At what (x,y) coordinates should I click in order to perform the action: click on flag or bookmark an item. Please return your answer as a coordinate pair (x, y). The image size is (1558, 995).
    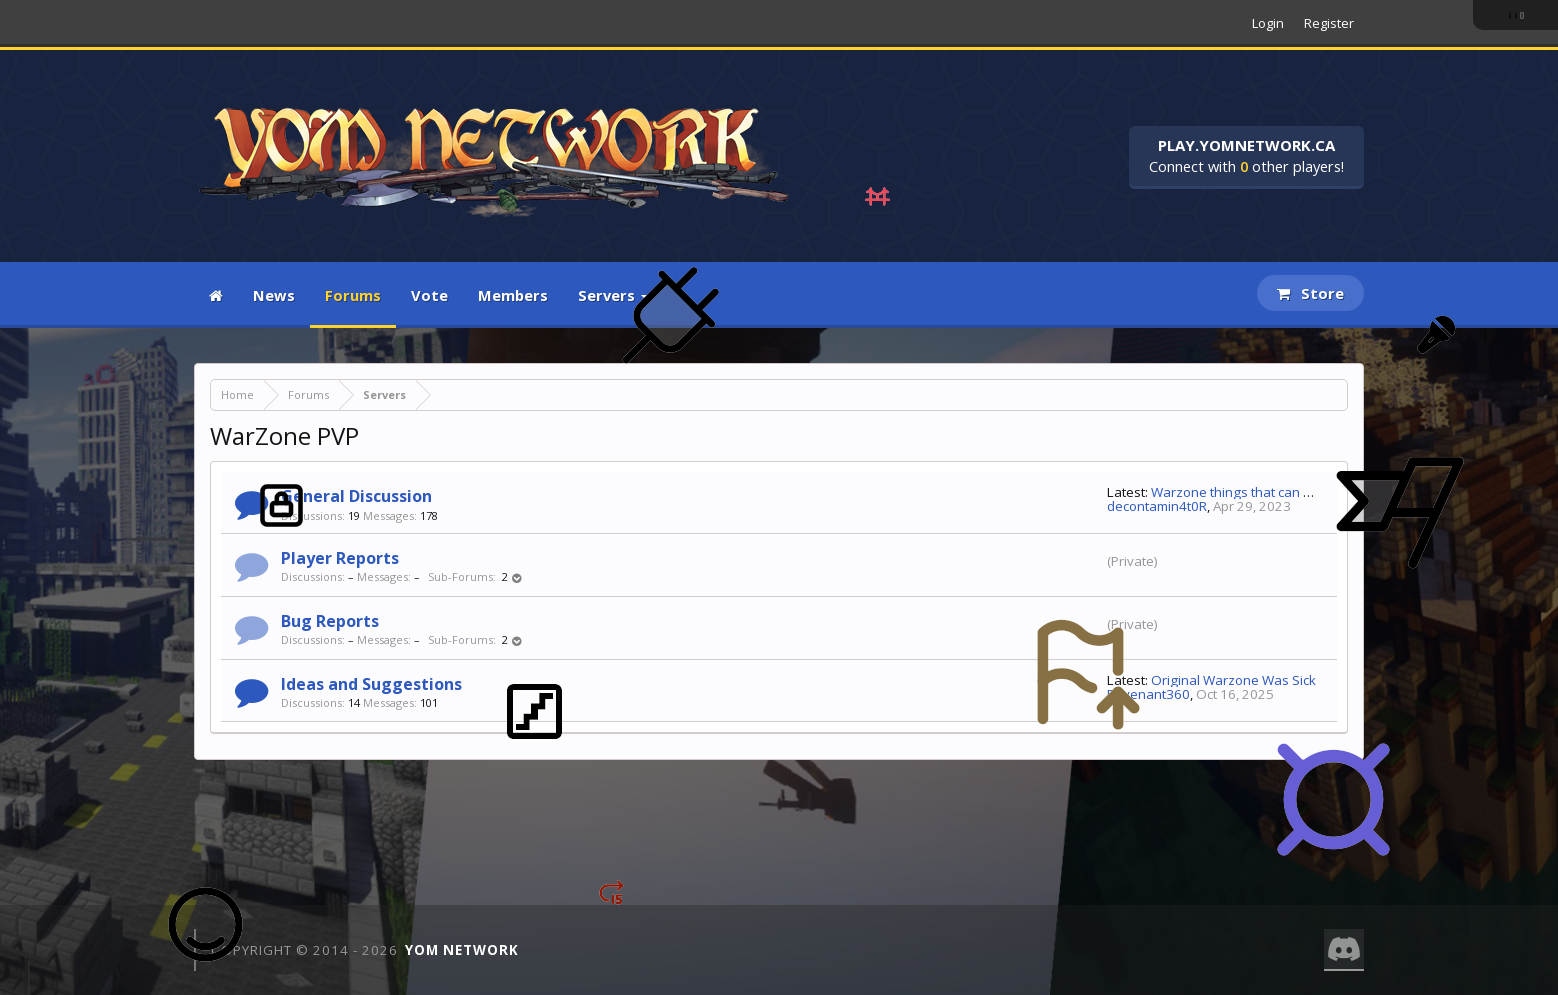
    Looking at the image, I should click on (1399, 508).